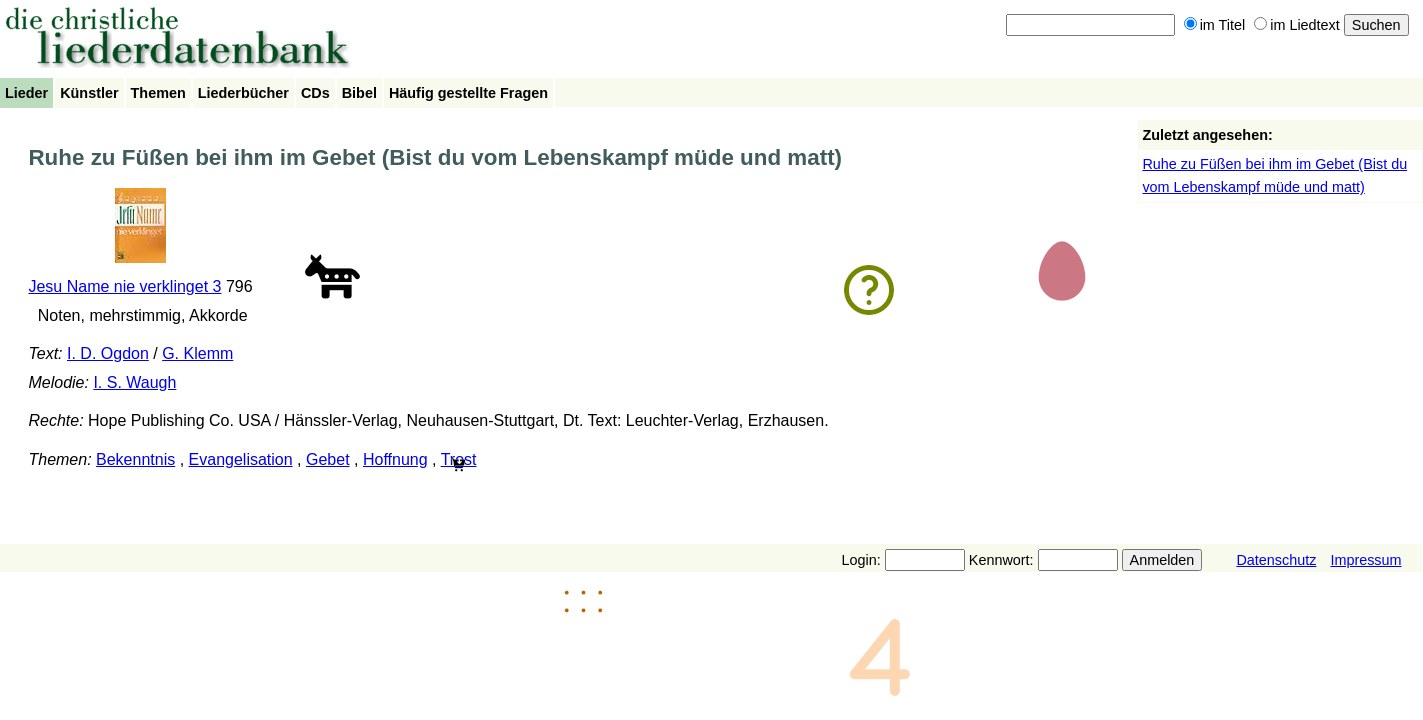 The height and width of the screenshot is (720, 1423). What do you see at coordinates (459, 465) in the screenshot?
I see `add item to shopping cart` at bounding box center [459, 465].